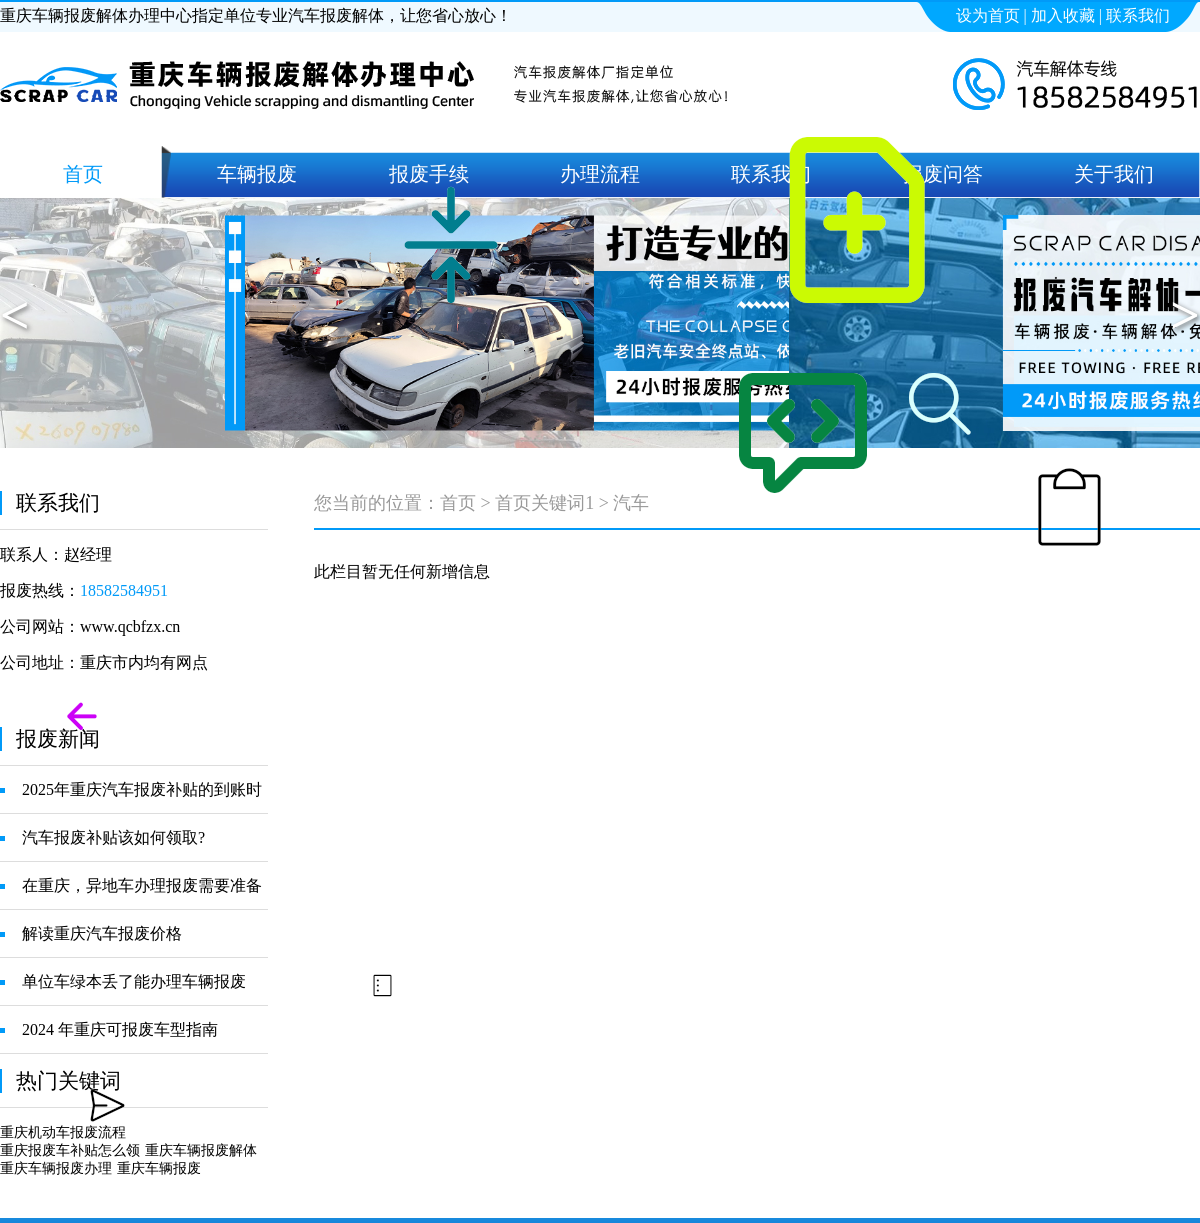  What do you see at coordinates (803, 429) in the screenshot?
I see `open code review comments` at bounding box center [803, 429].